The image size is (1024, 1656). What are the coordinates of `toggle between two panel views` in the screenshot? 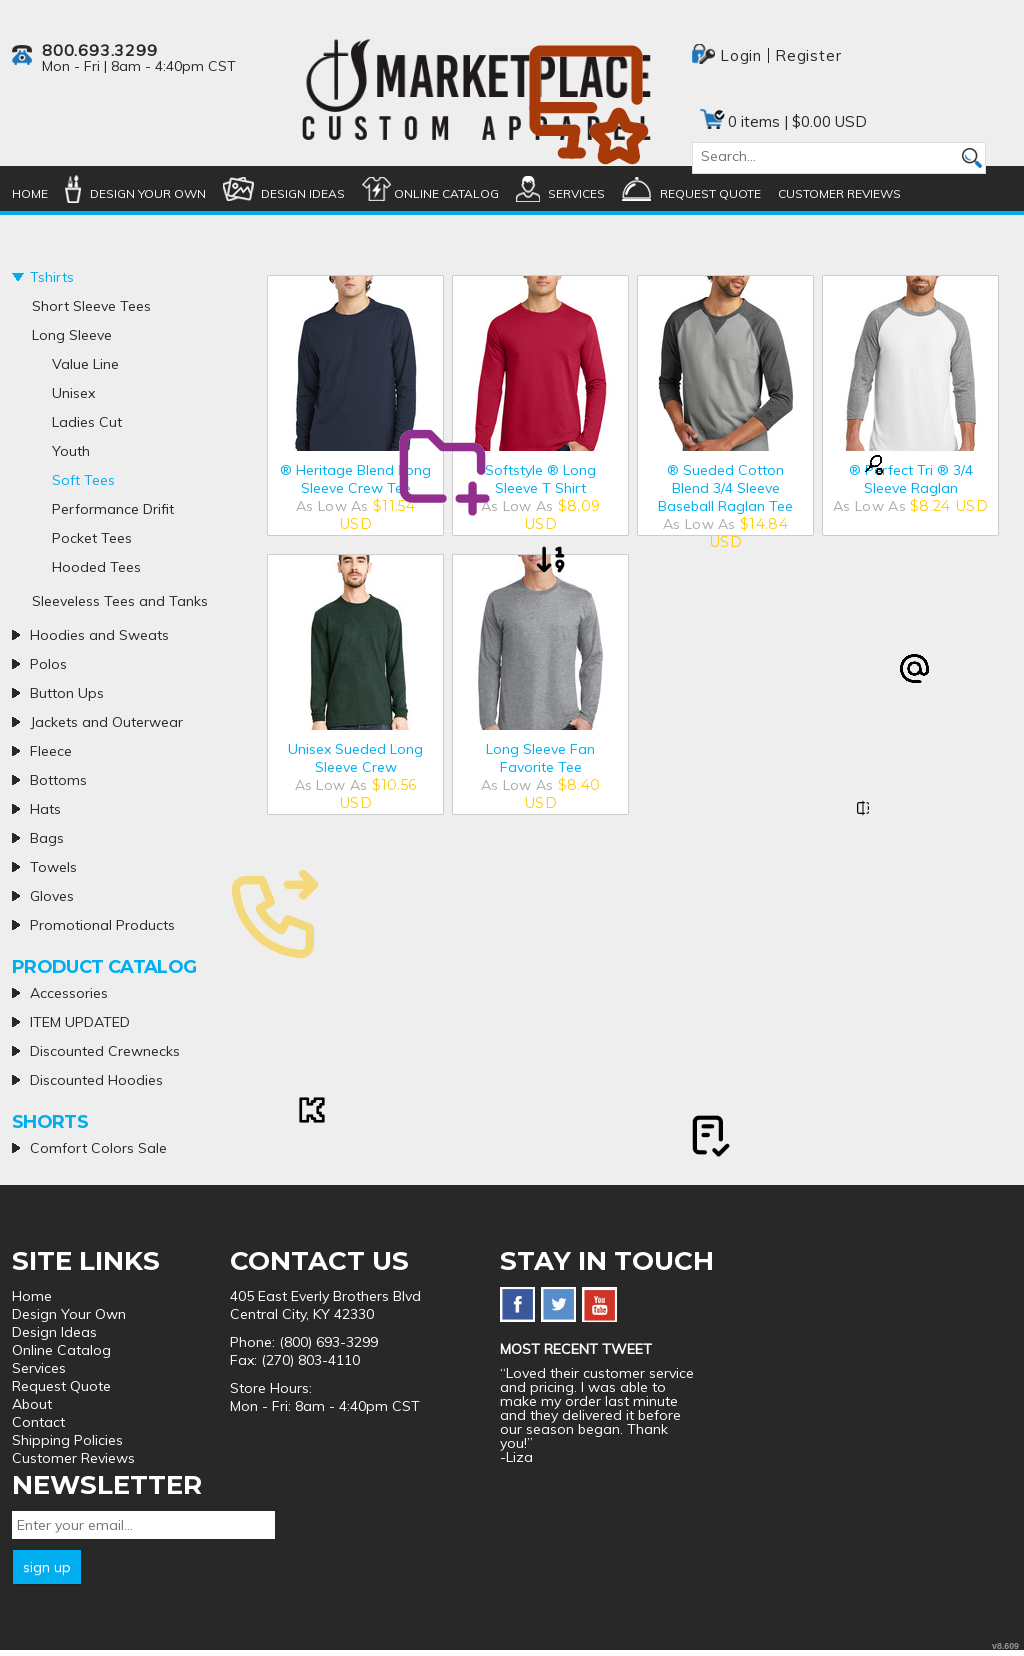 It's located at (863, 808).